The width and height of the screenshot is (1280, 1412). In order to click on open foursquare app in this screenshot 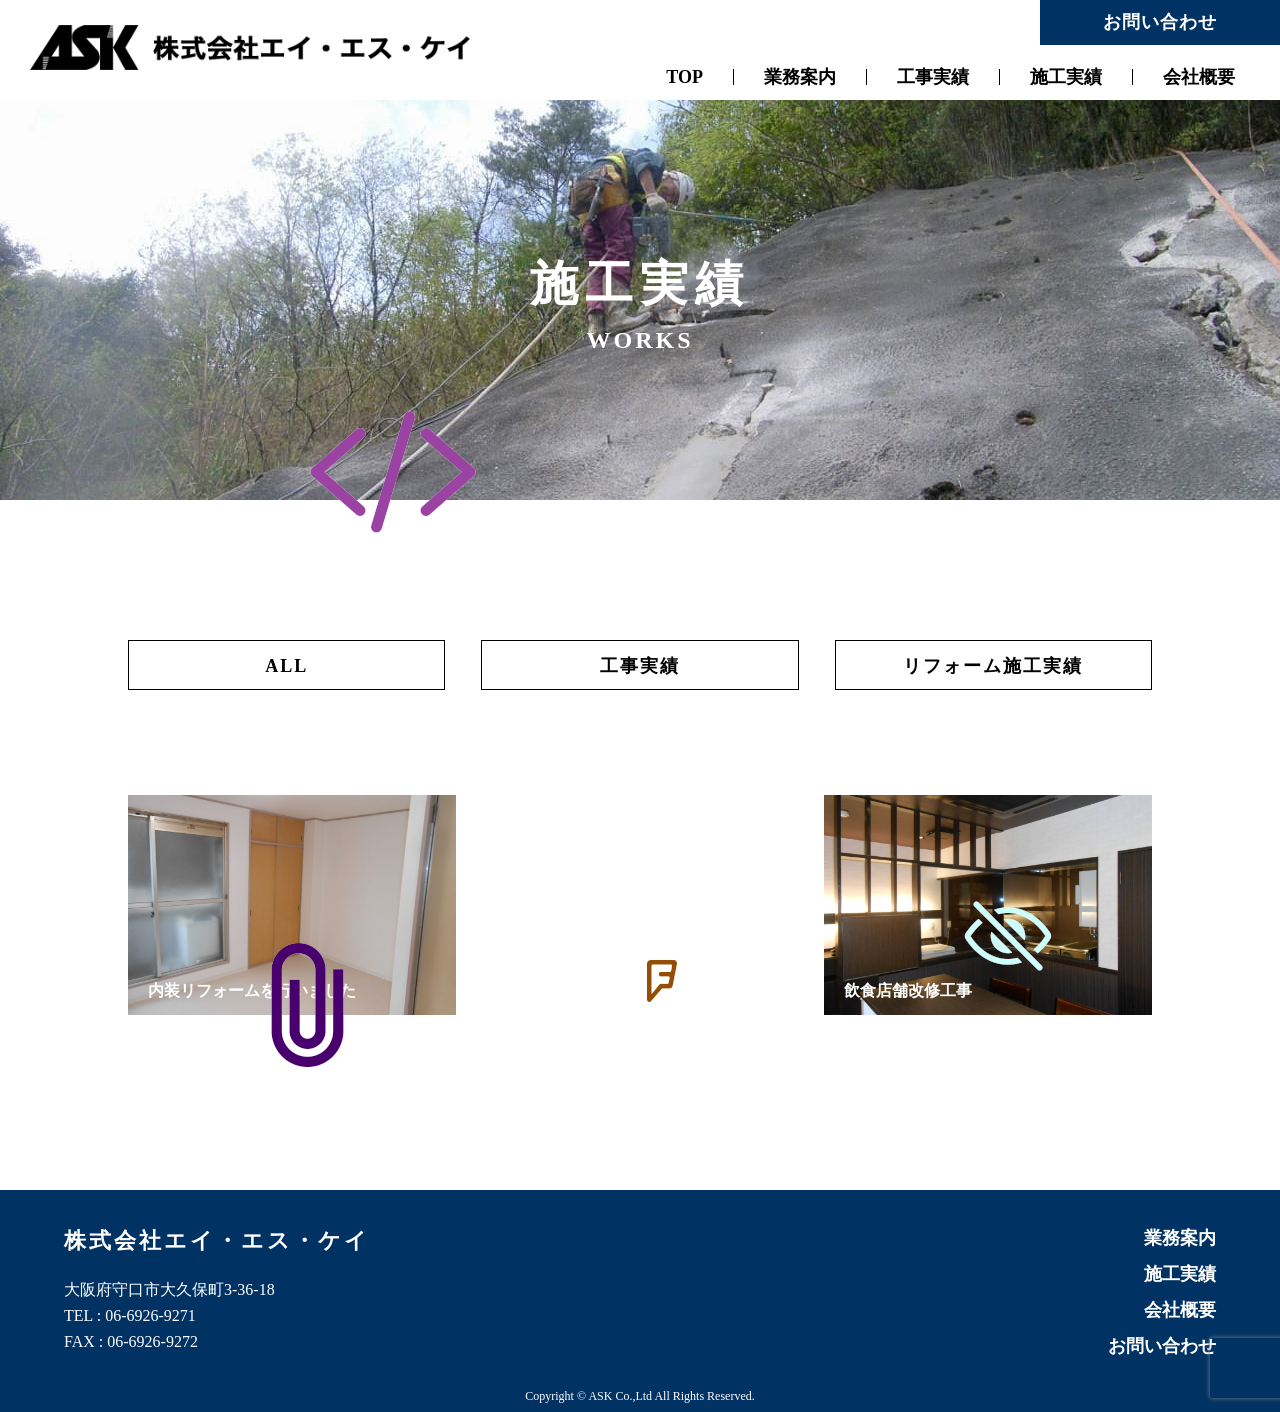, I will do `click(662, 981)`.